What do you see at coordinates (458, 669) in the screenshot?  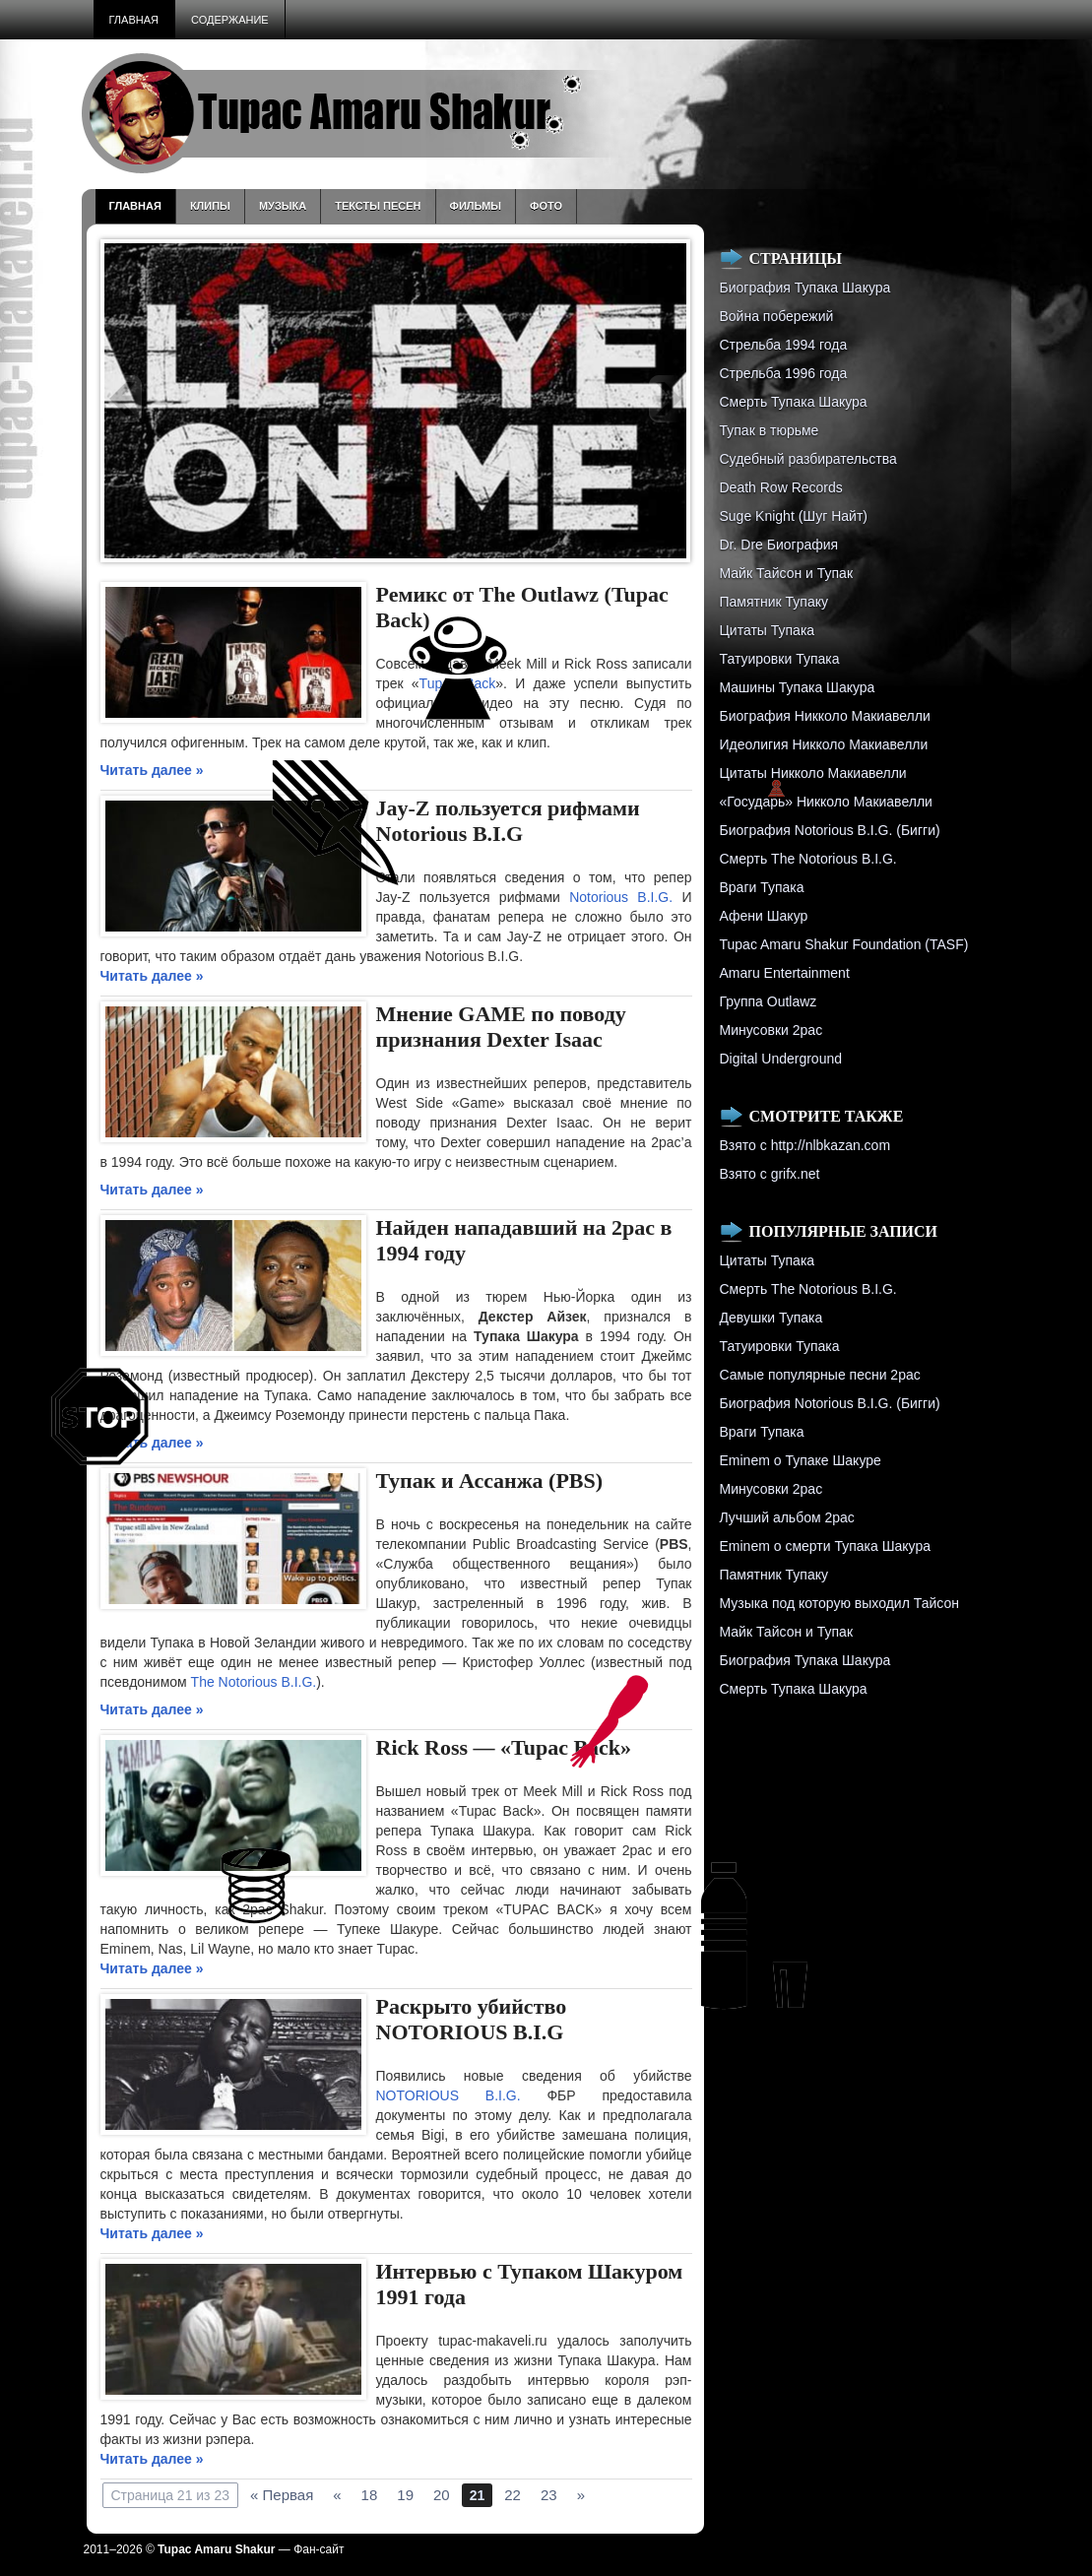 I see `access sci-fi or space-themed games` at bounding box center [458, 669].